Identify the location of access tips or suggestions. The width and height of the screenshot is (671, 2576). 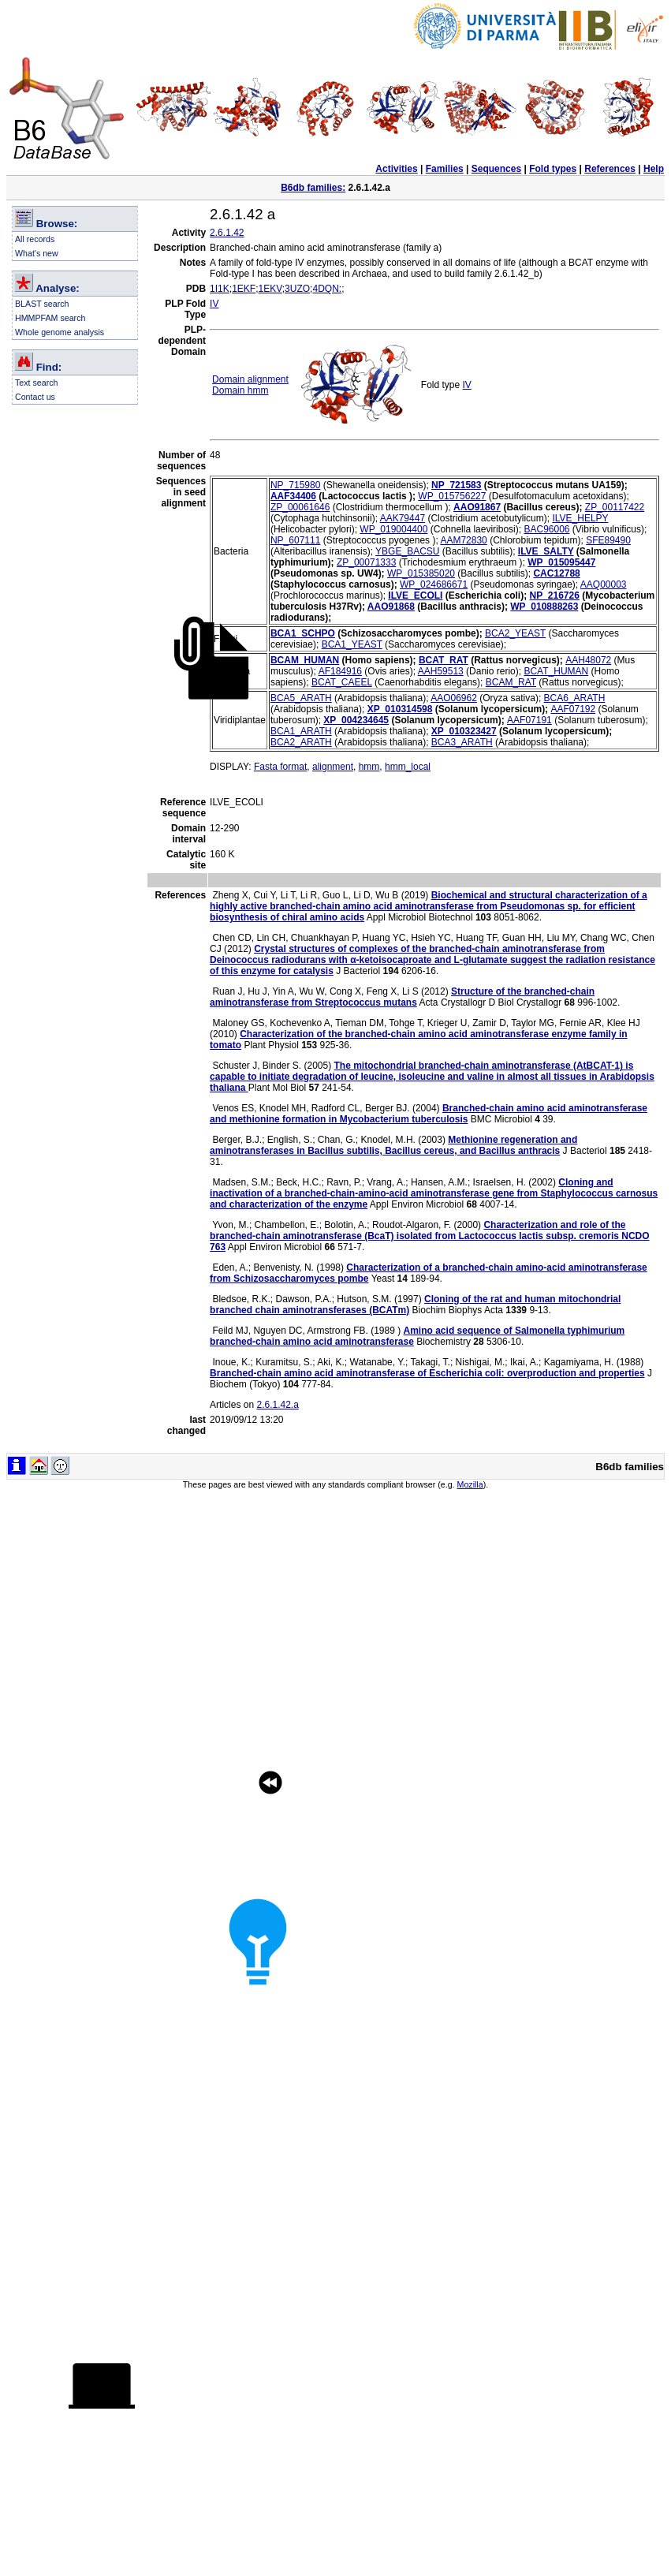
(258, 1942).